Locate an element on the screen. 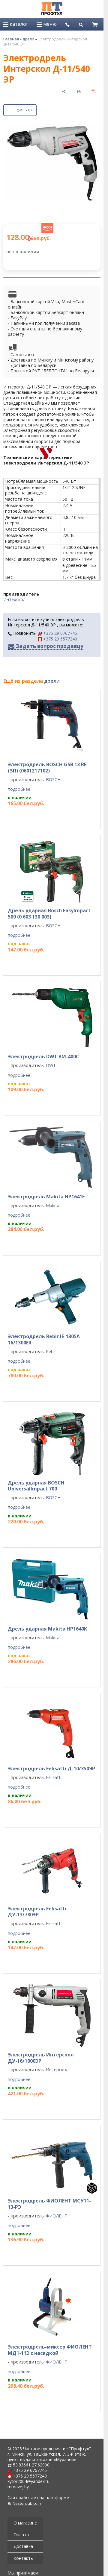 Image resolution: width=108 pixels, height=2576 pixels. indicates foggy or hazy weather conditions is located at coordinates (29, 239).